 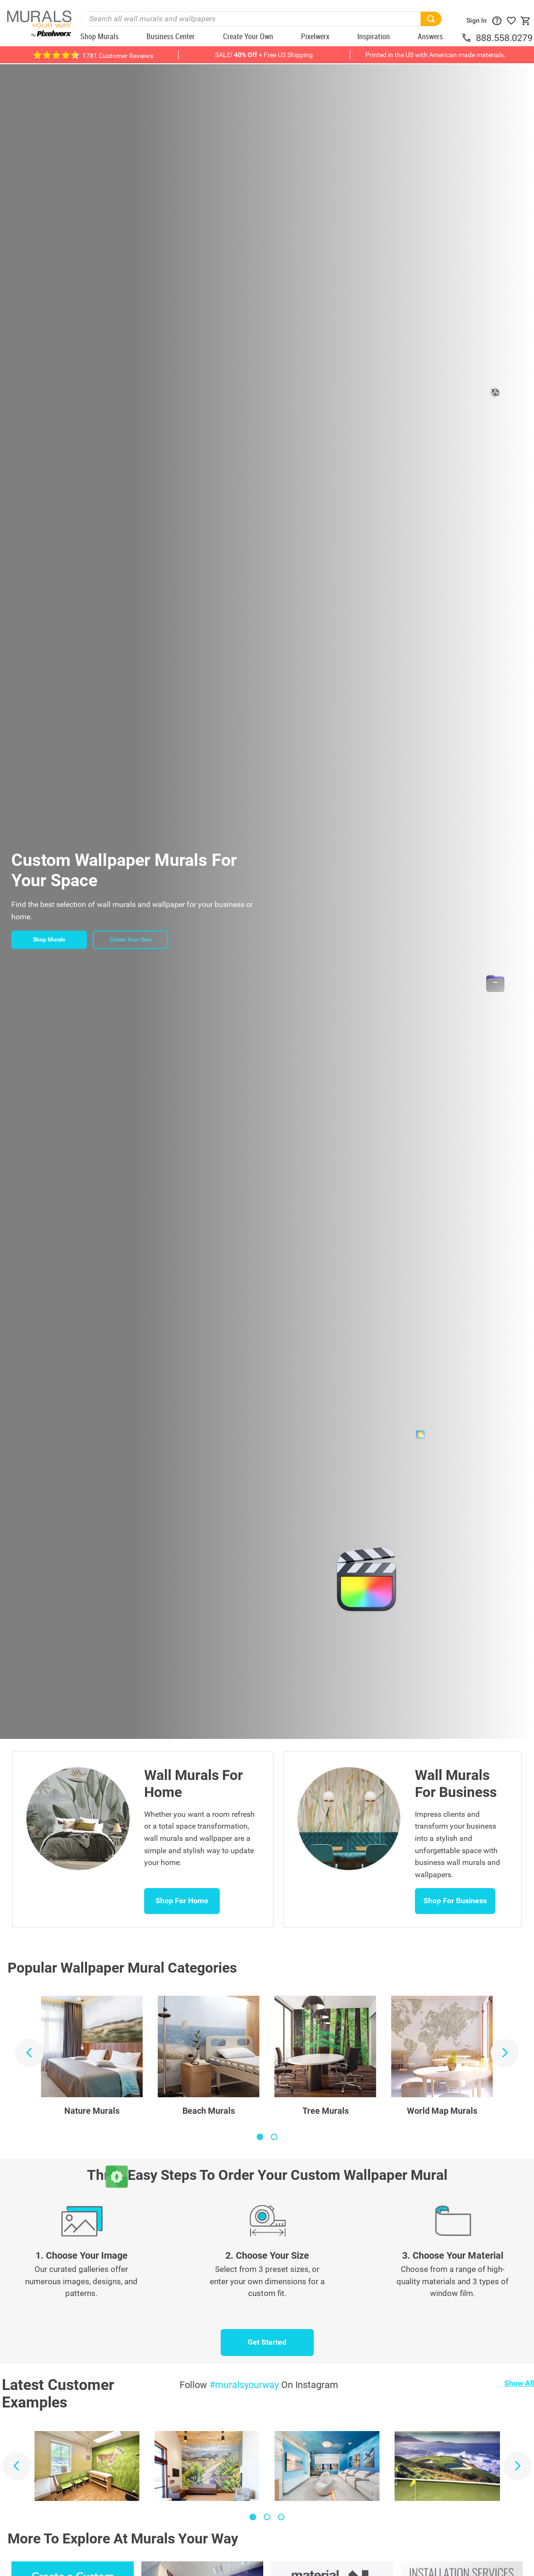 I want to click on open the file manager, so click(x=495, y=983).